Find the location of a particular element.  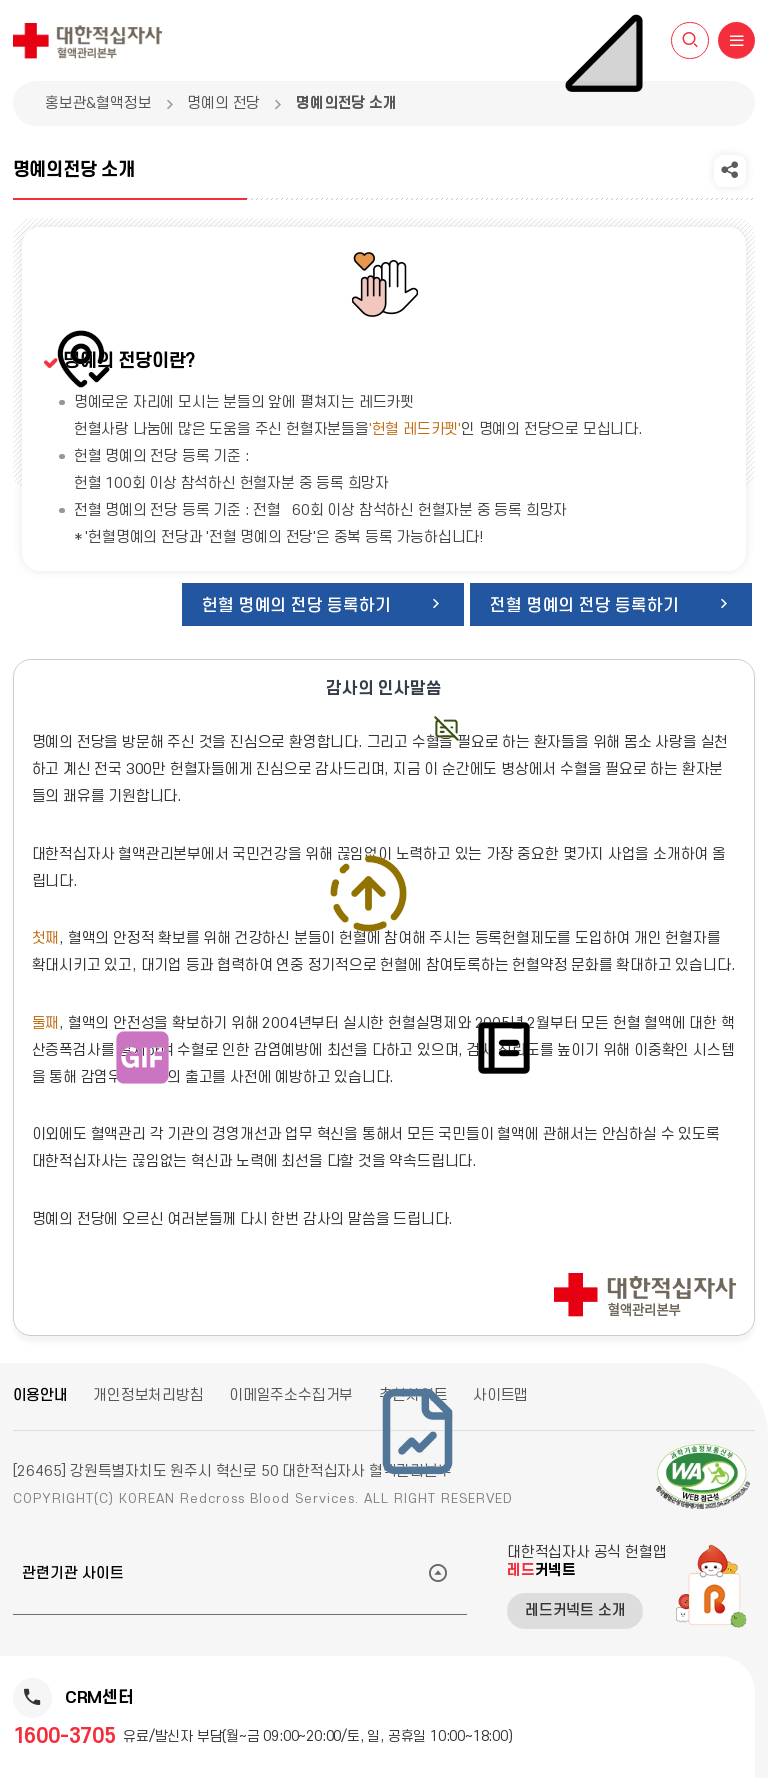

confirm or save a location is located at coordinates (81, 359).